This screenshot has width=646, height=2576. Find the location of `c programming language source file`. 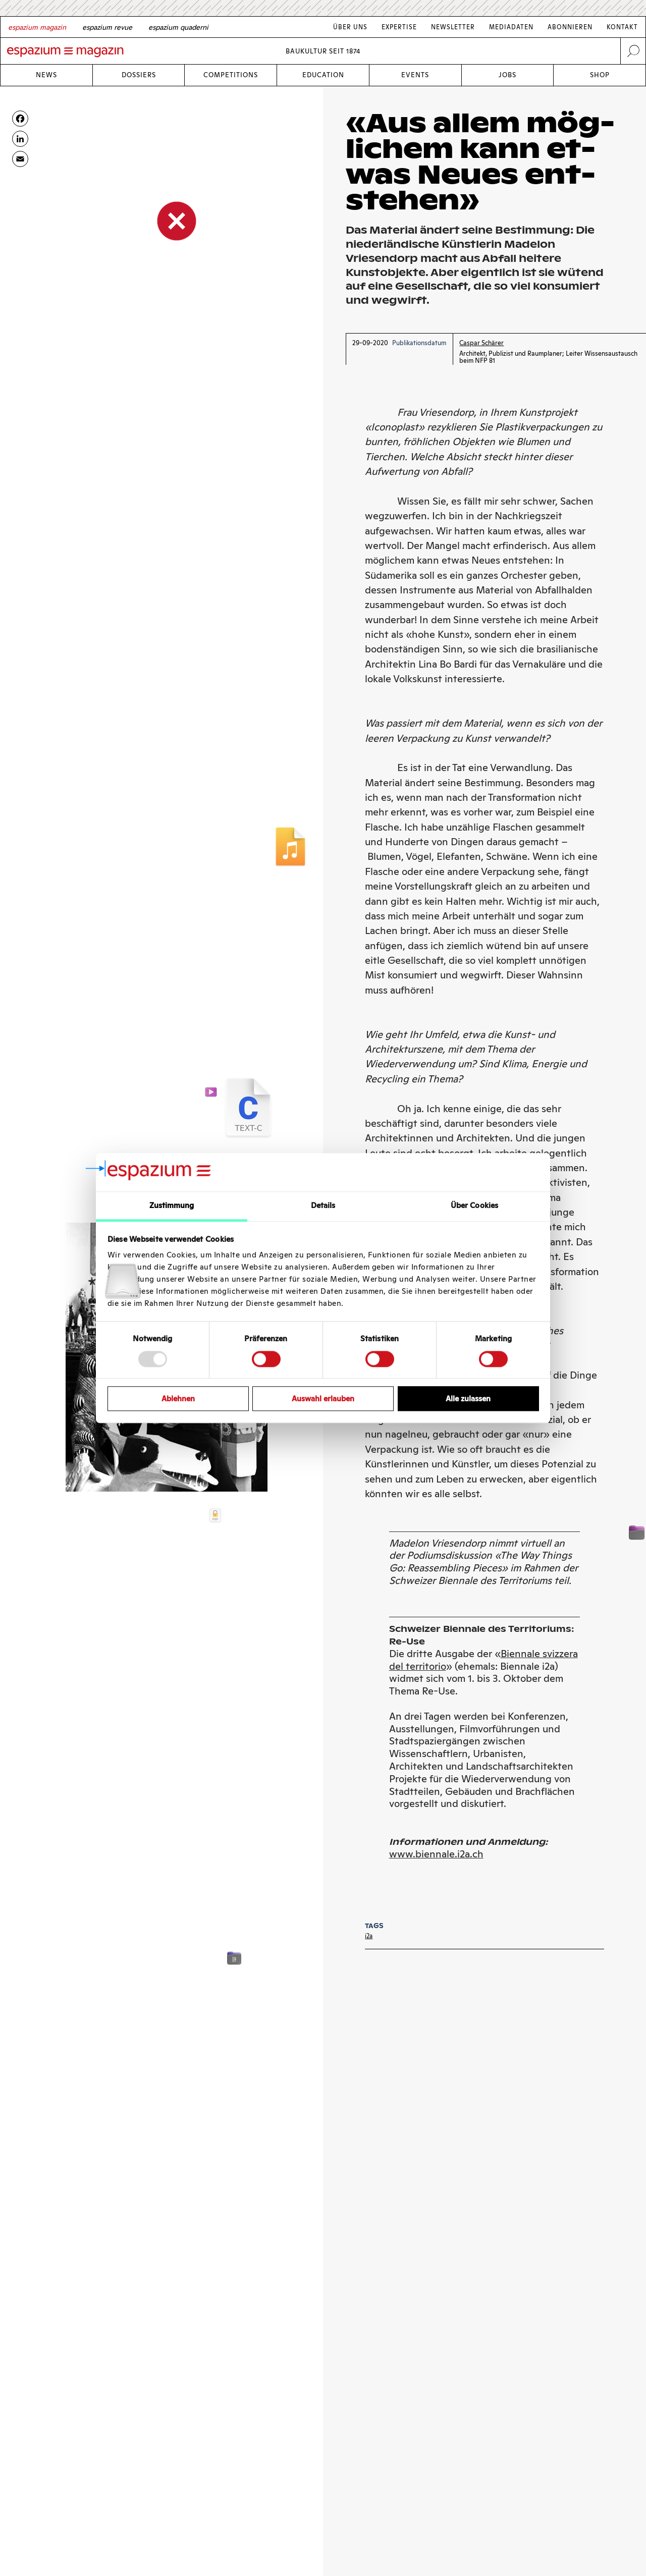

c programming language source file is located at coordinates (248, 1108).